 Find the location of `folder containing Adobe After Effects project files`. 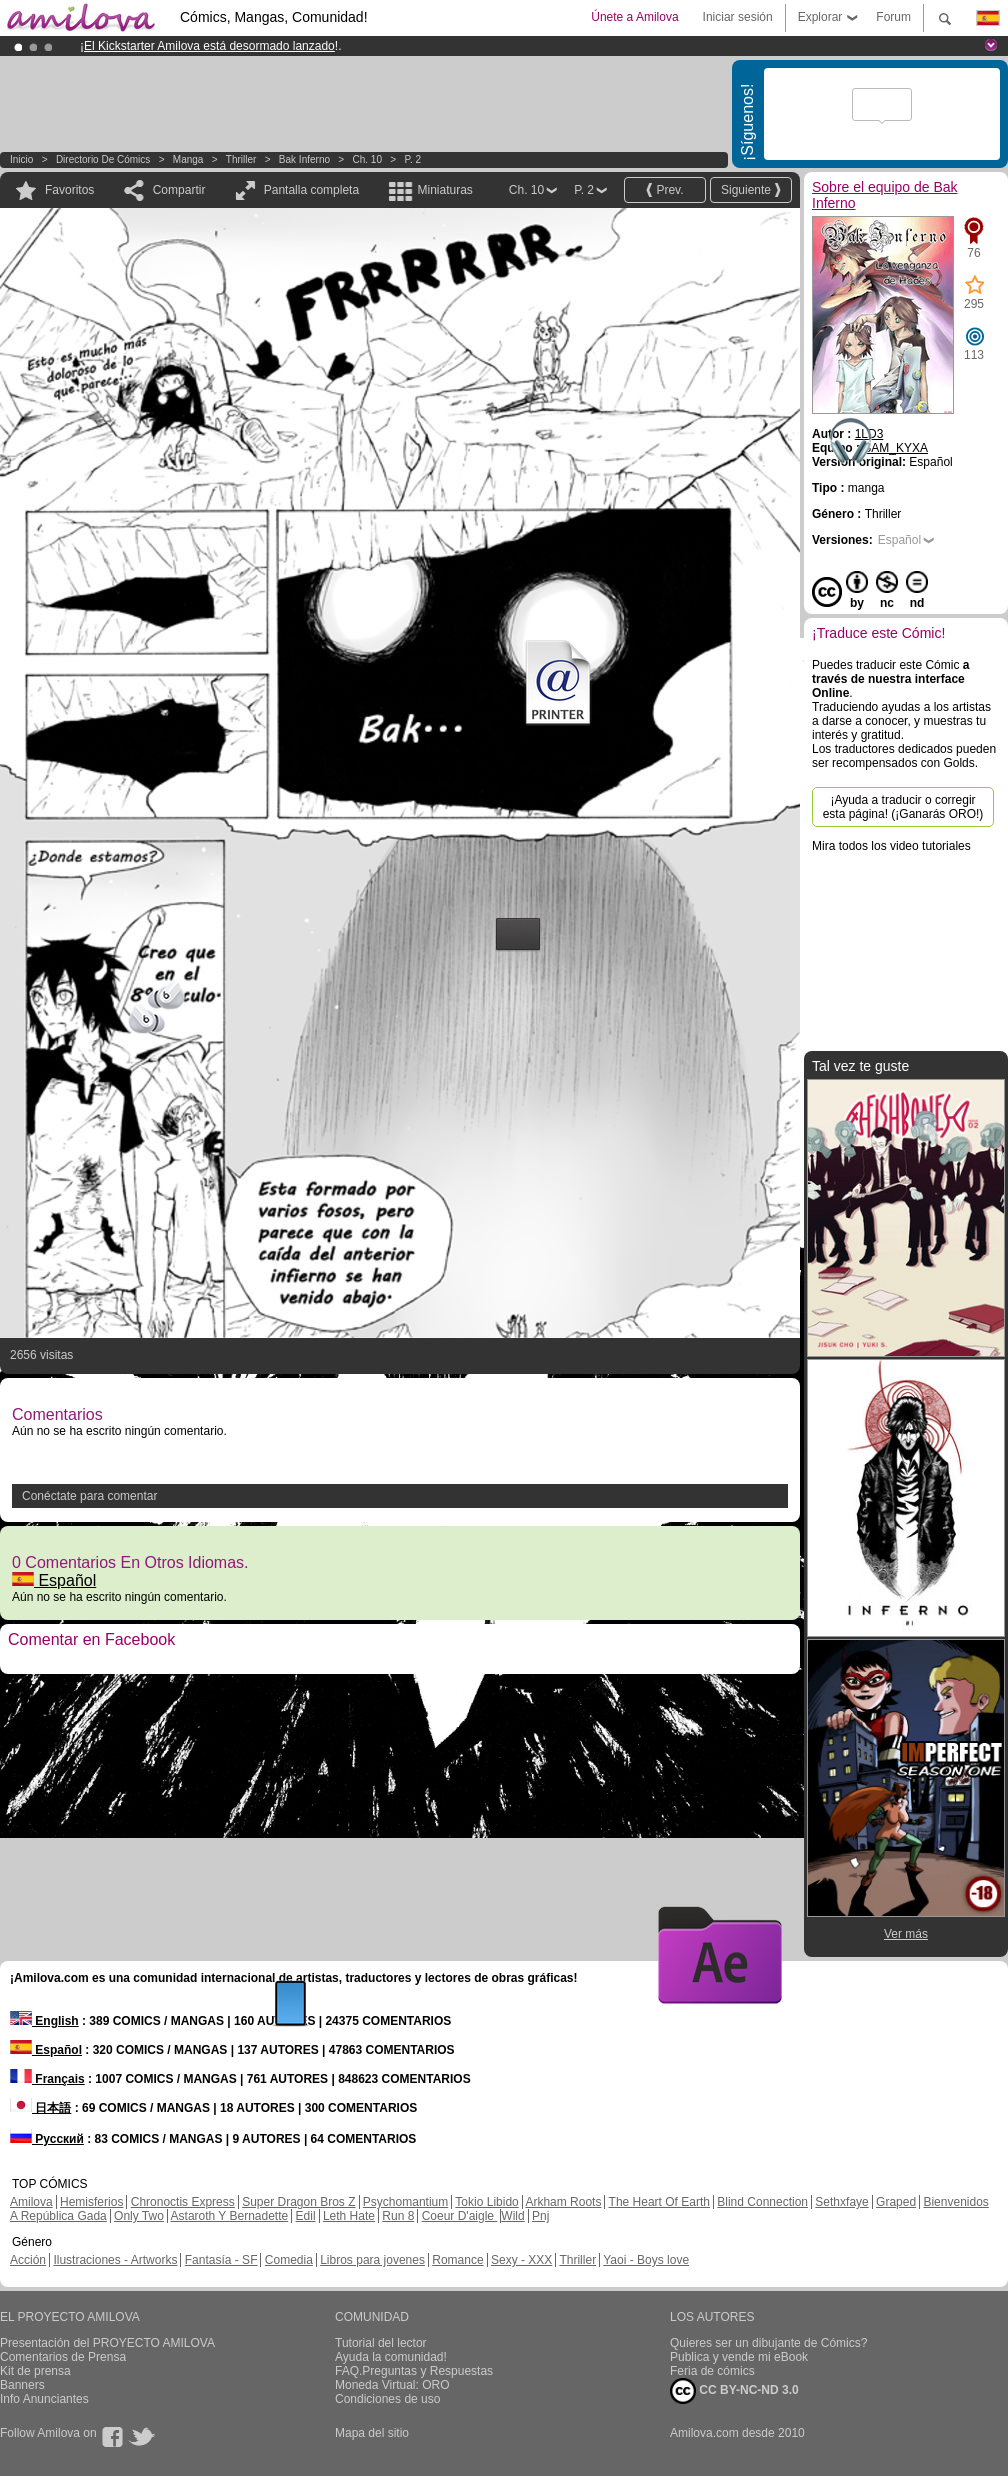

folder containing Adobe After Effects project files is located at coordinates (719, 1958).